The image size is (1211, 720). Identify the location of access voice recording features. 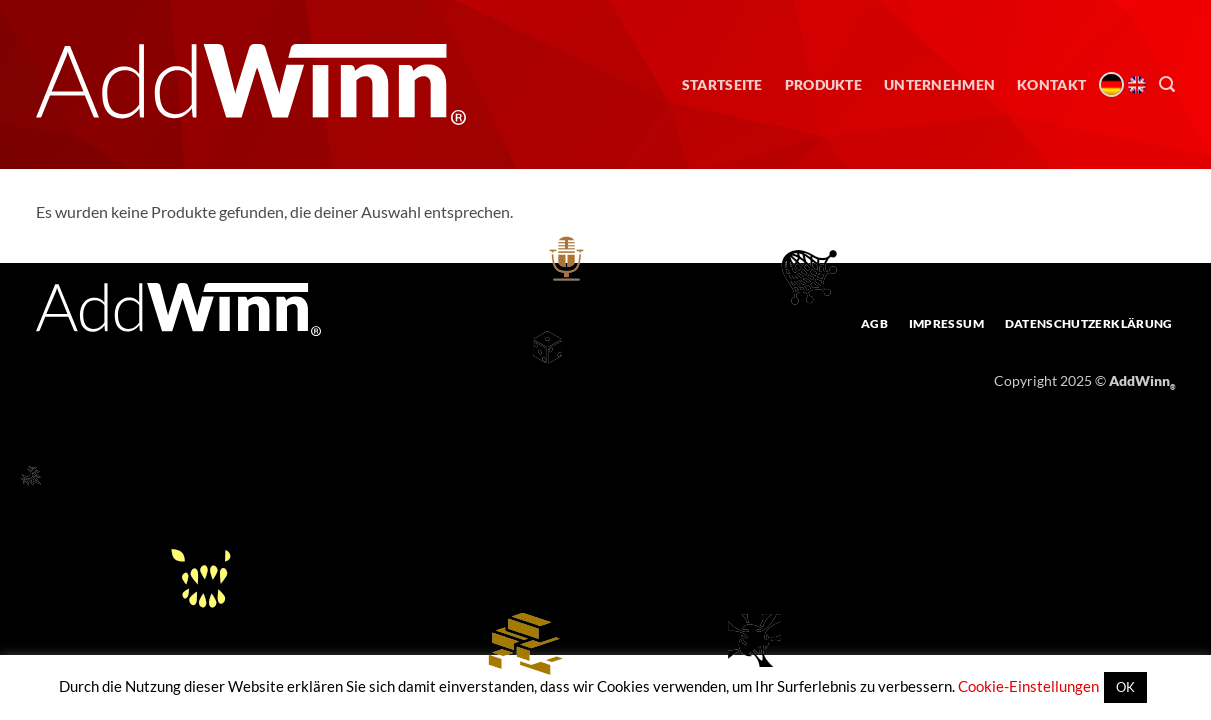
(566, 258).